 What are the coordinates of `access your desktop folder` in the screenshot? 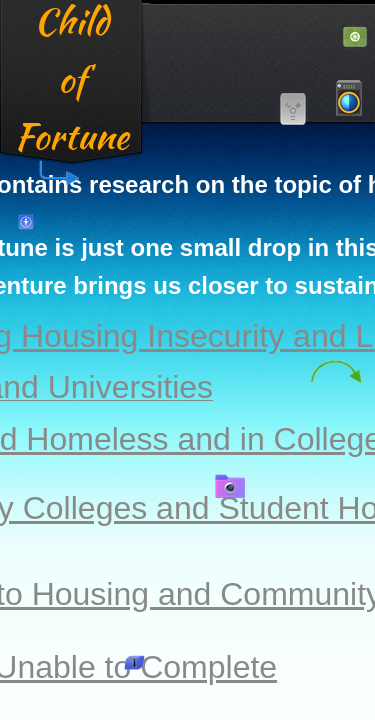 It's located at (355, 36).